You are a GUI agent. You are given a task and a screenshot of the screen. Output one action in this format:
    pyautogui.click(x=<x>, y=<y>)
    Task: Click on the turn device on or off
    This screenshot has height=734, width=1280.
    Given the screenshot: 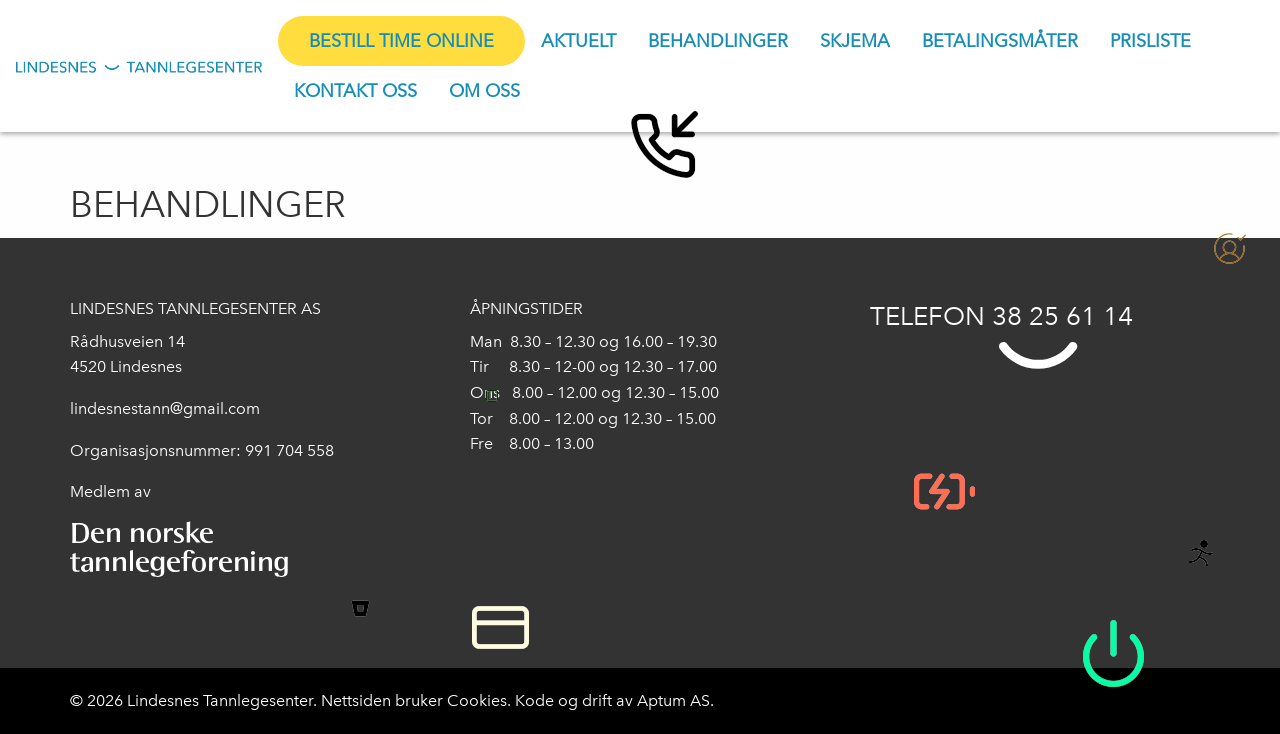 What is the action you would take?
    pyautogui.click(x=1113, y=653)
    